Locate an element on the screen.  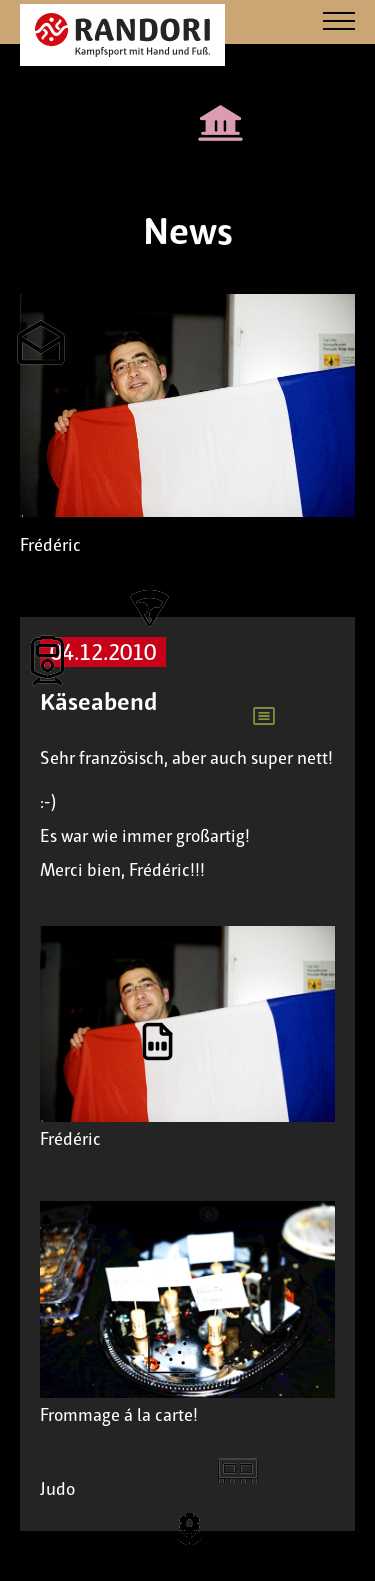
order food or pizza delivery is located at coordinates (149, 607).